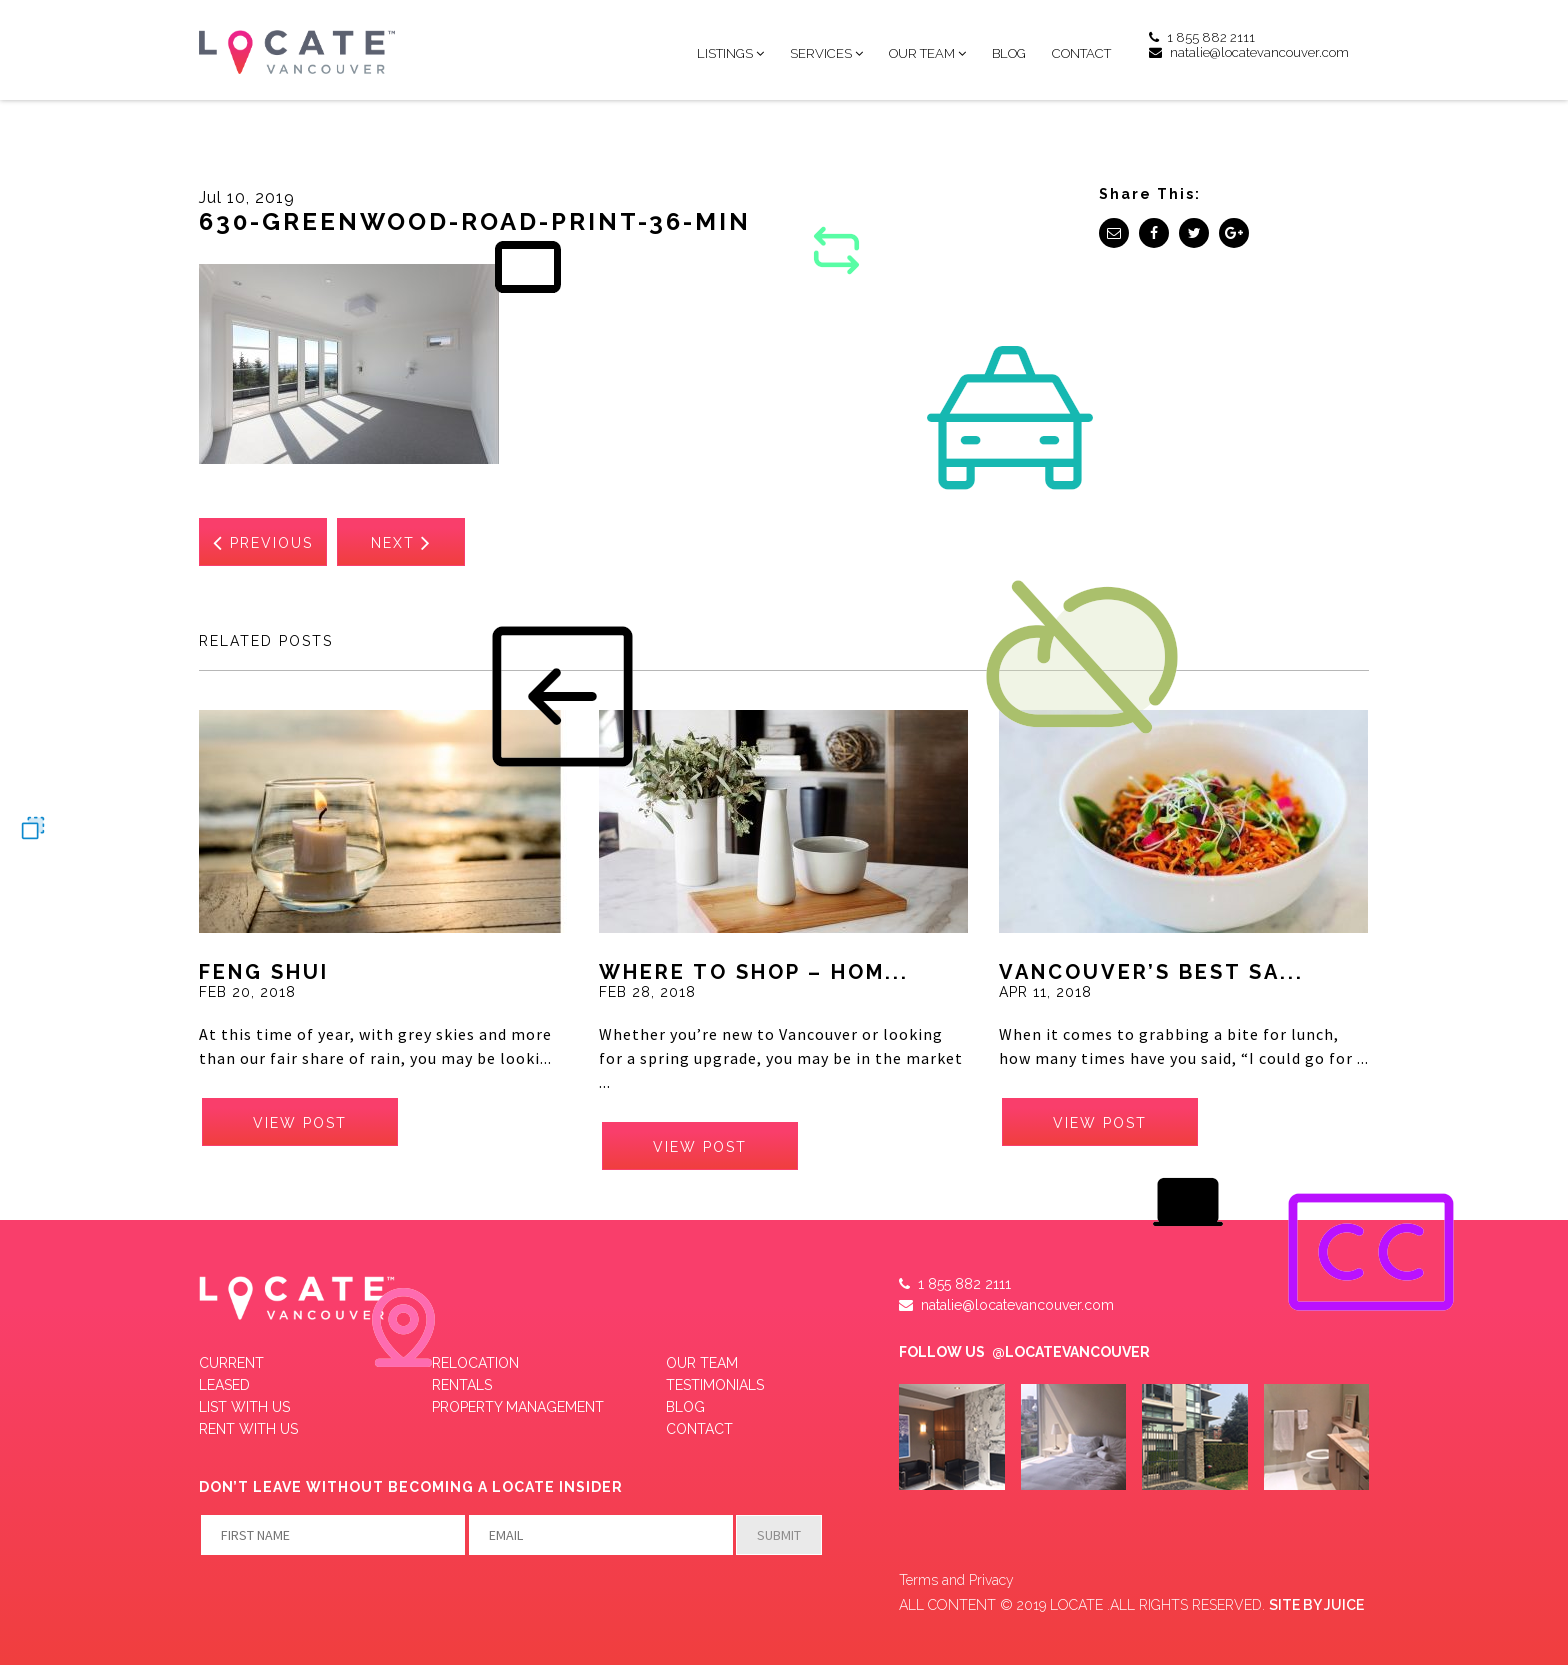  Describe the element at coordinates (1188, 1202) in the screenshot. I see `switch to desktop view` at that location.